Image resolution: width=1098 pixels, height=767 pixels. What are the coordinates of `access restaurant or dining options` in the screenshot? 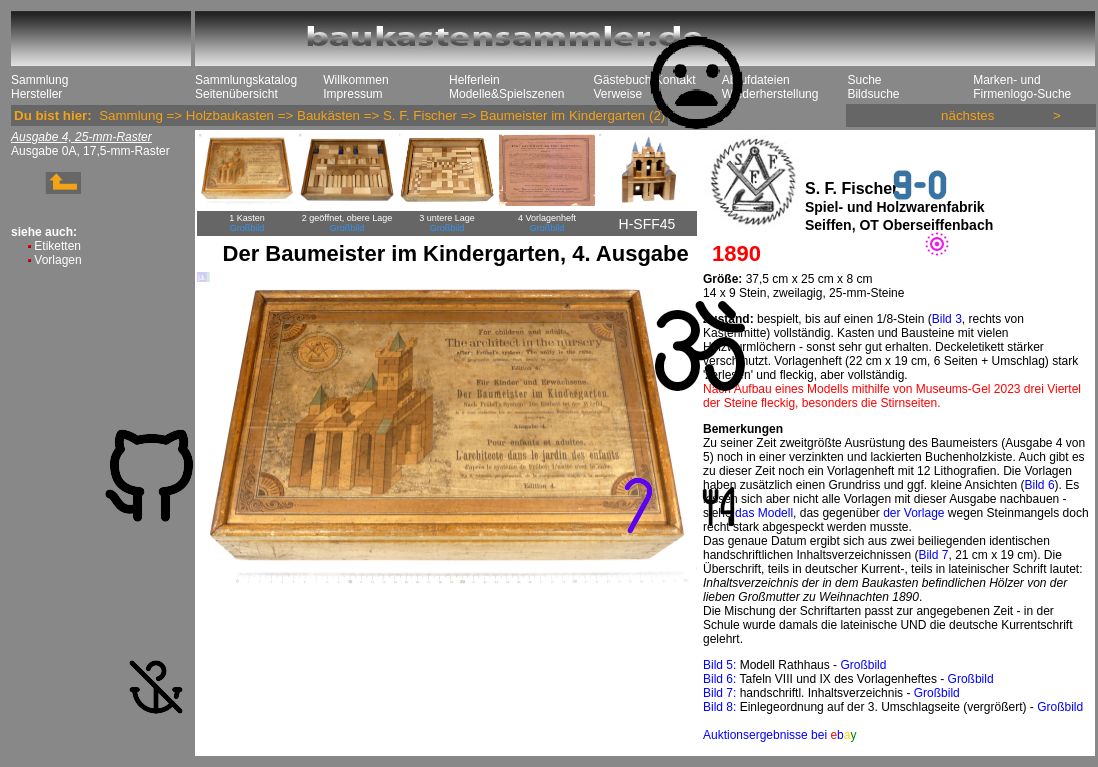 It's located at (718, 506).